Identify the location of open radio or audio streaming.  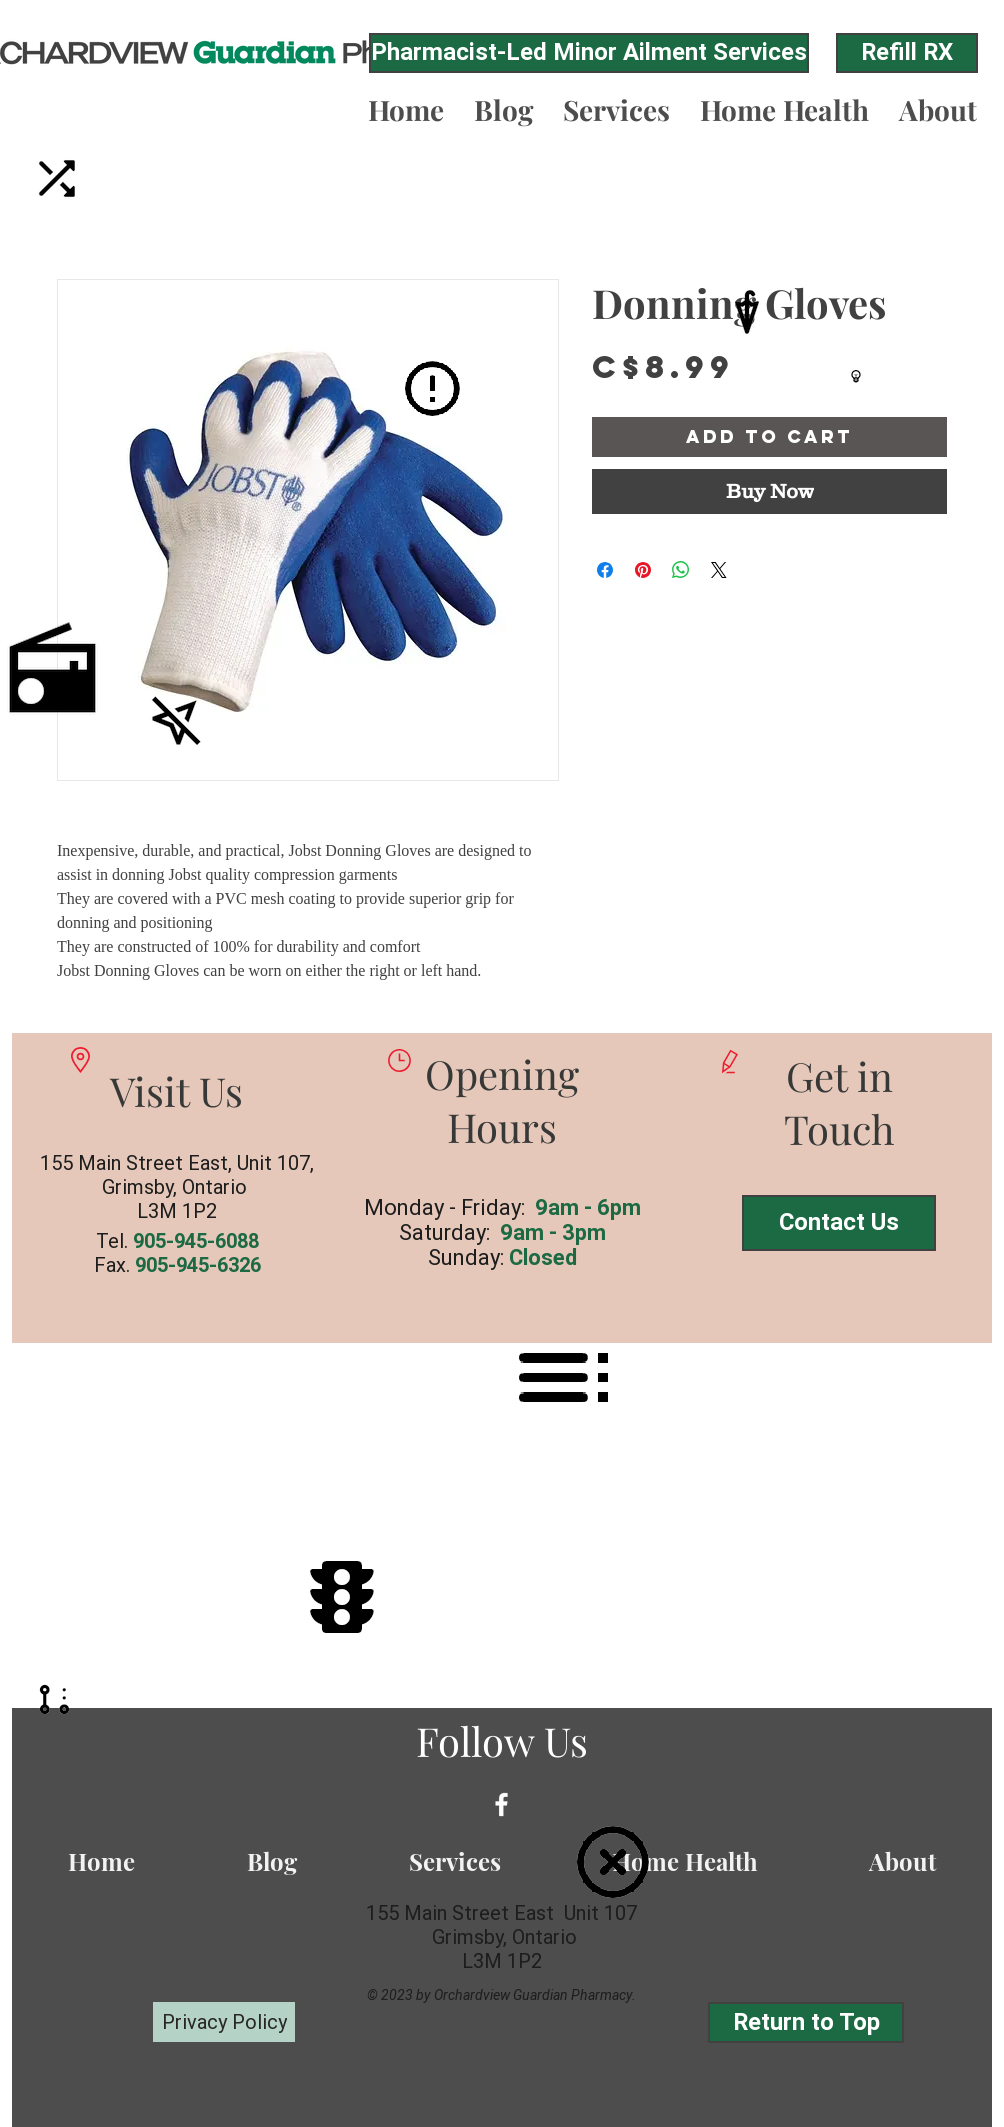
(52, 669).